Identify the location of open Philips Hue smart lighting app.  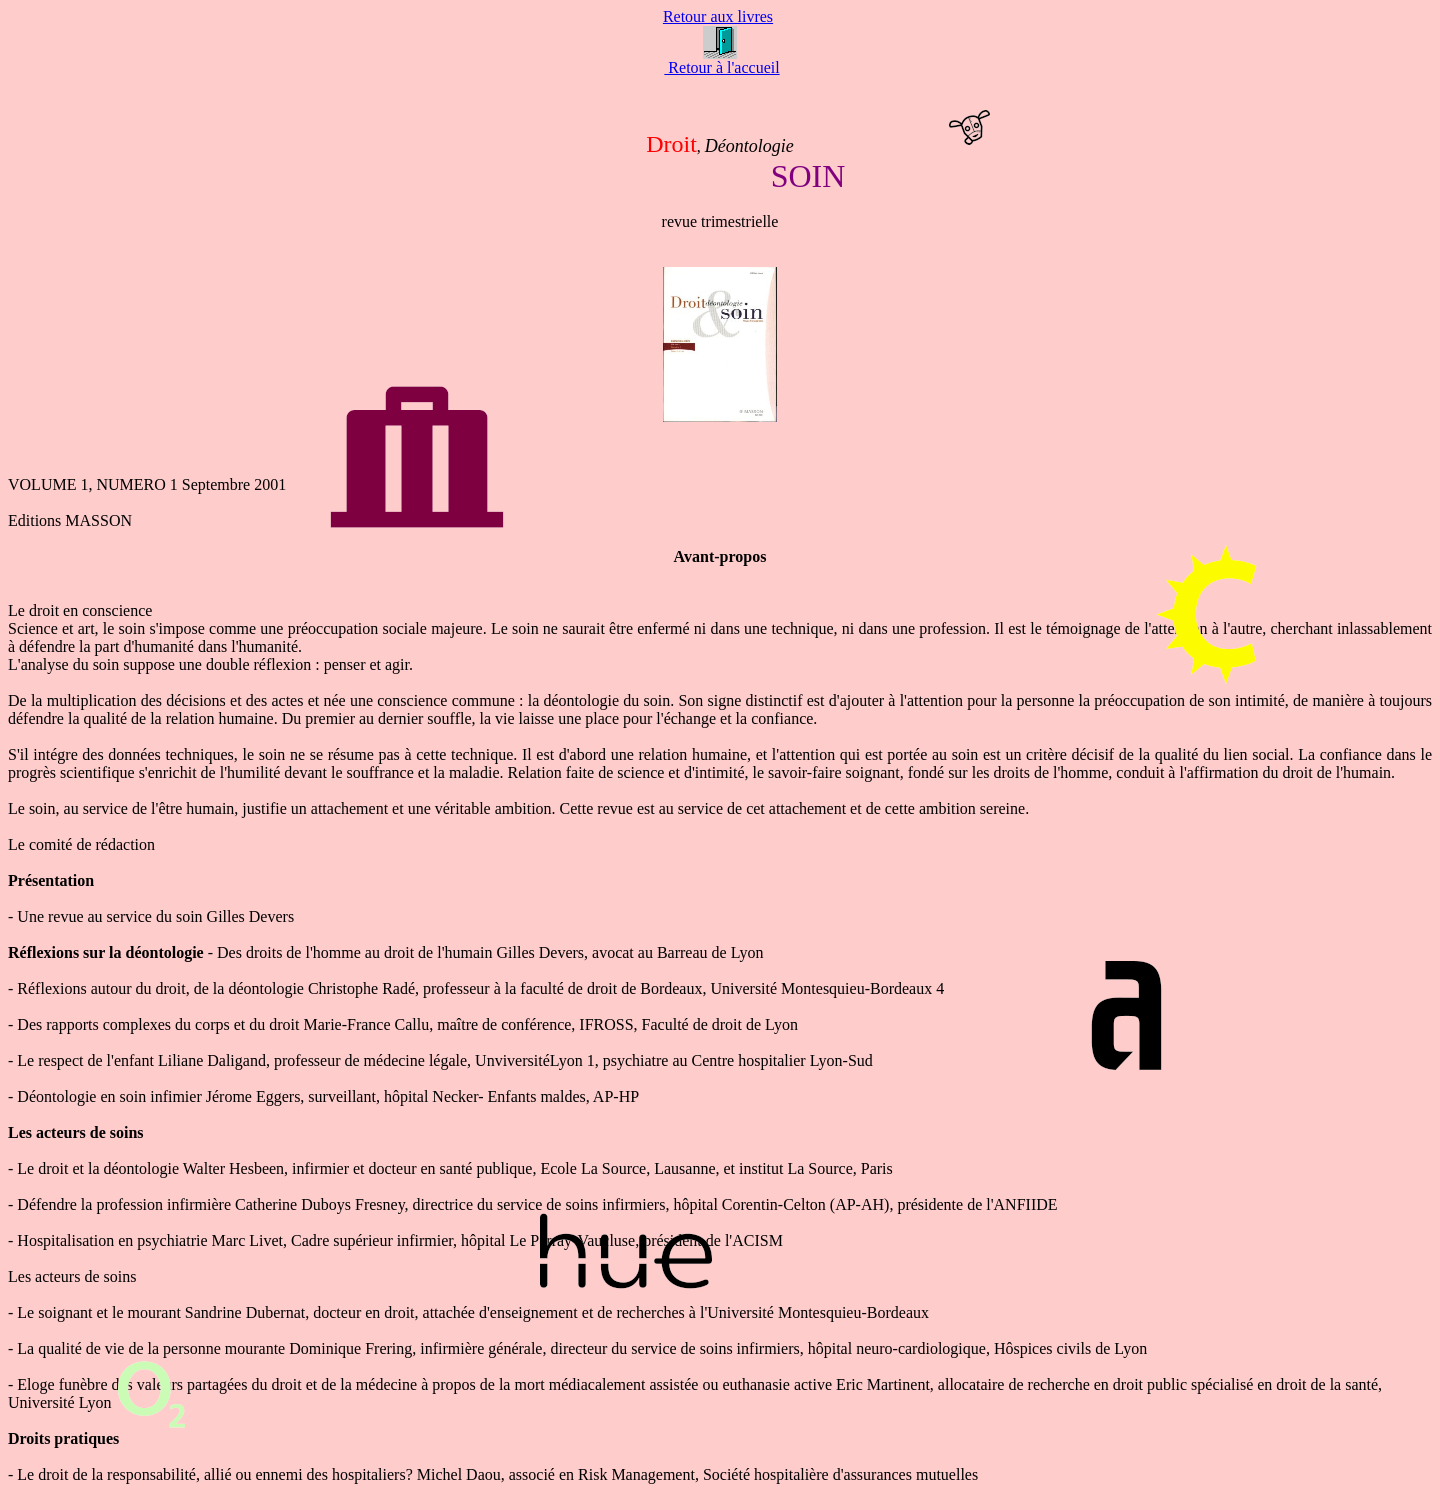
(626, 1251).